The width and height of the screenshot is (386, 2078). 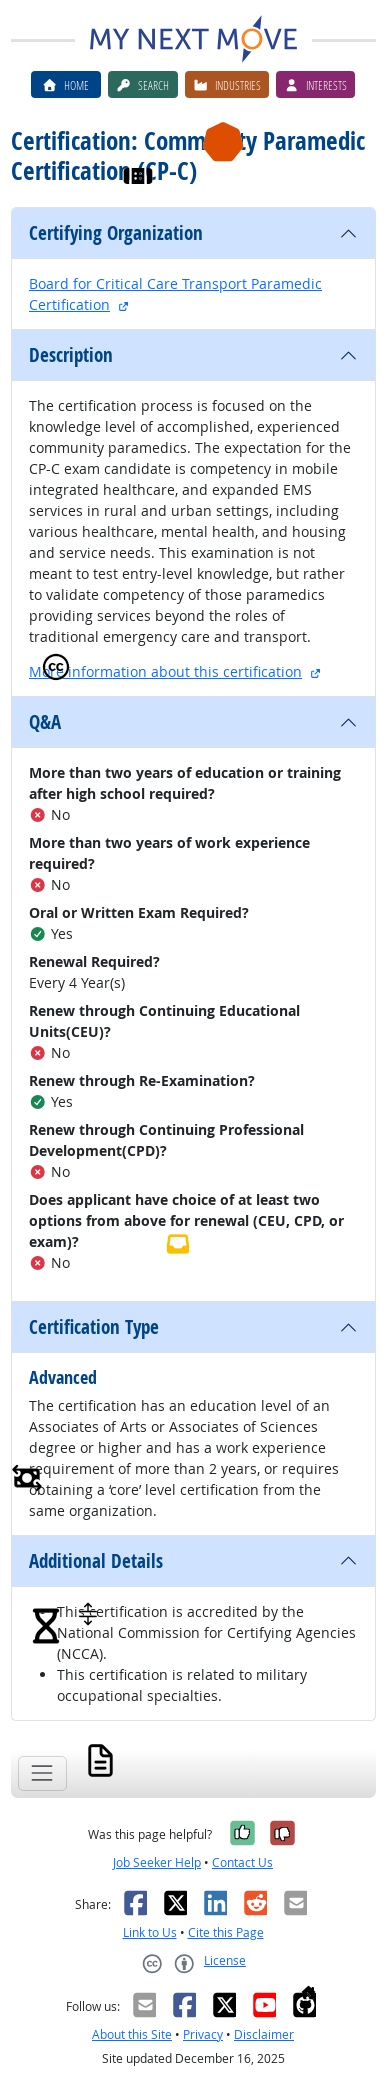 I want to click on indicates a loading or waiting state, so click(x=46, y=1626).